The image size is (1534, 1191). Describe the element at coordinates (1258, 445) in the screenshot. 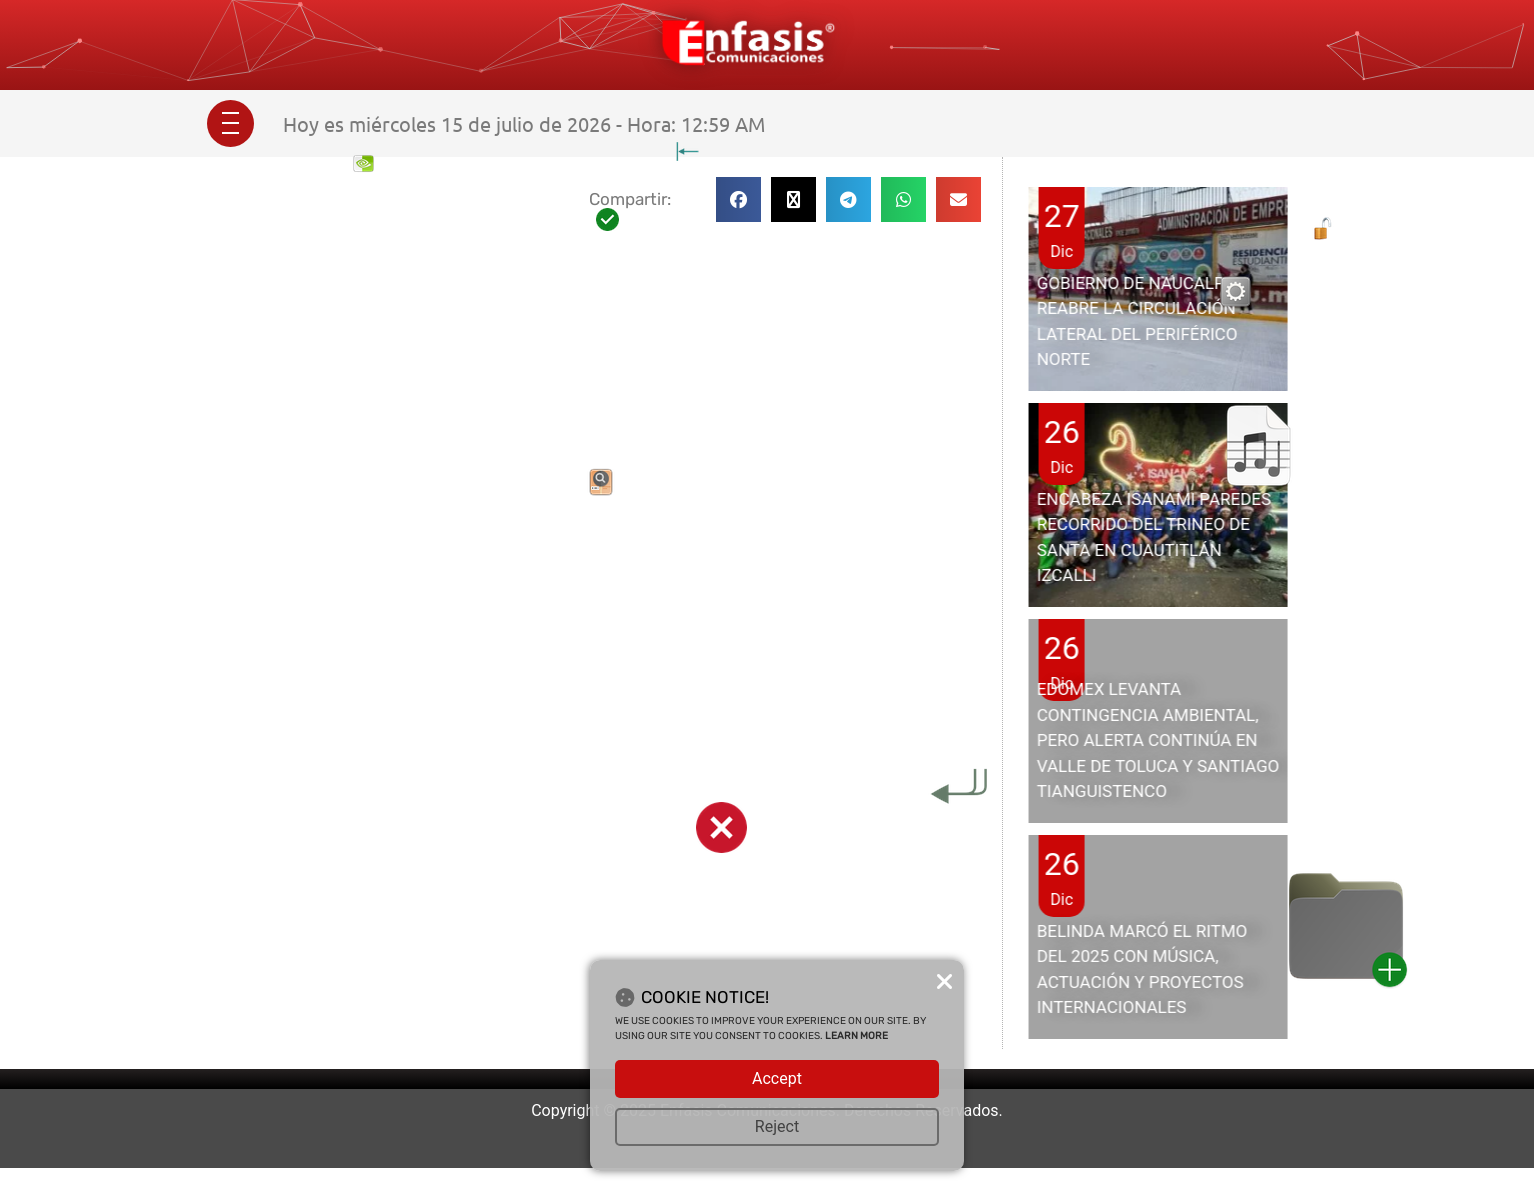

I see `open a lilypond music notation file` at that location.